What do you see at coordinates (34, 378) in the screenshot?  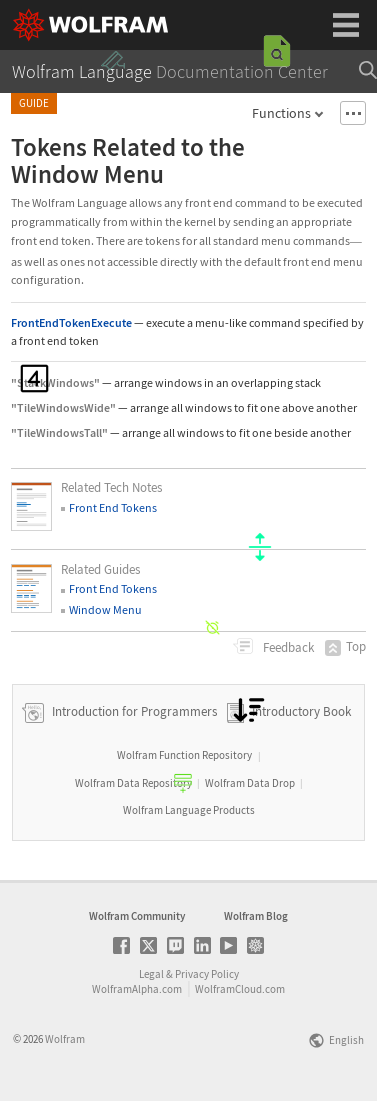 I see `select or input the number four` at bounding box center [34, 378].